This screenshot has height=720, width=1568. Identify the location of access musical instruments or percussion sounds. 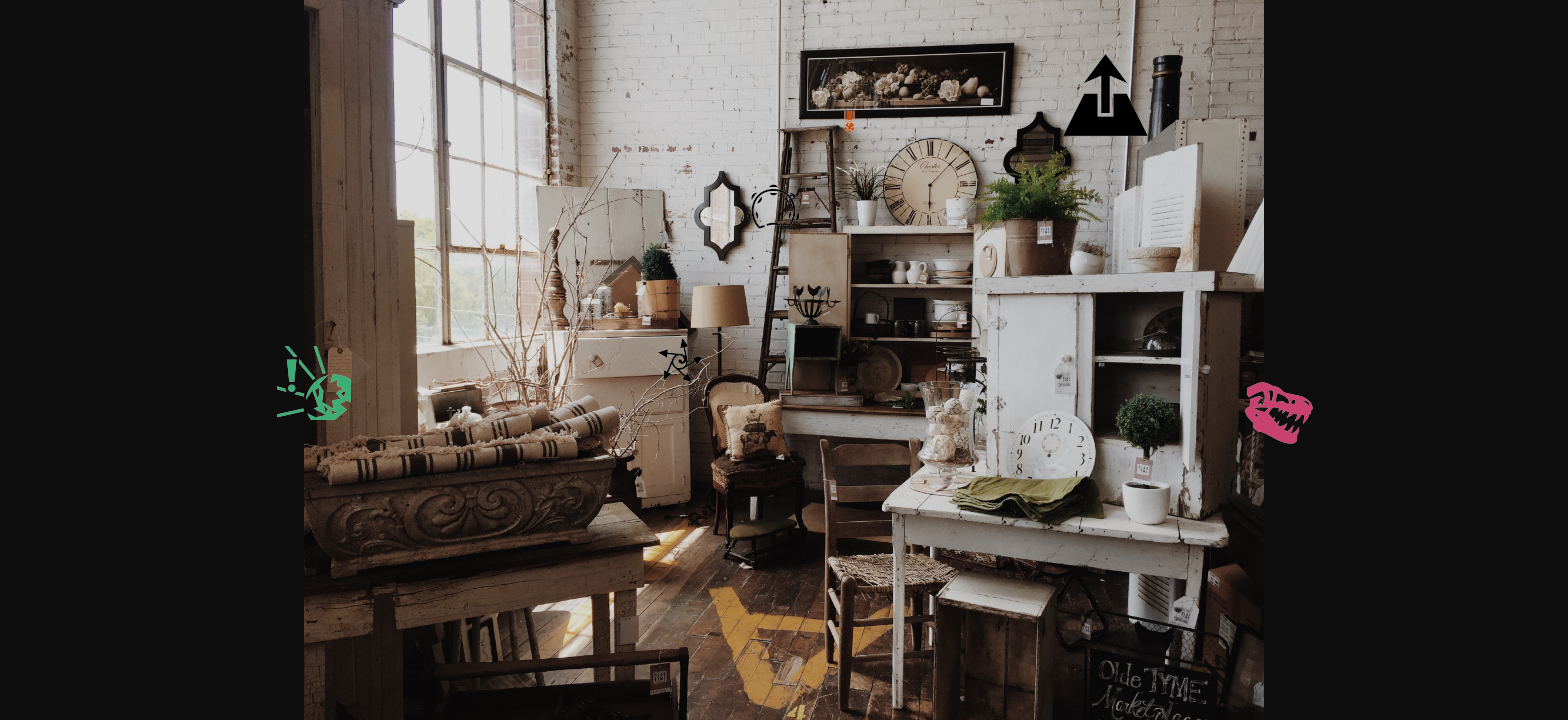
(773, 206).